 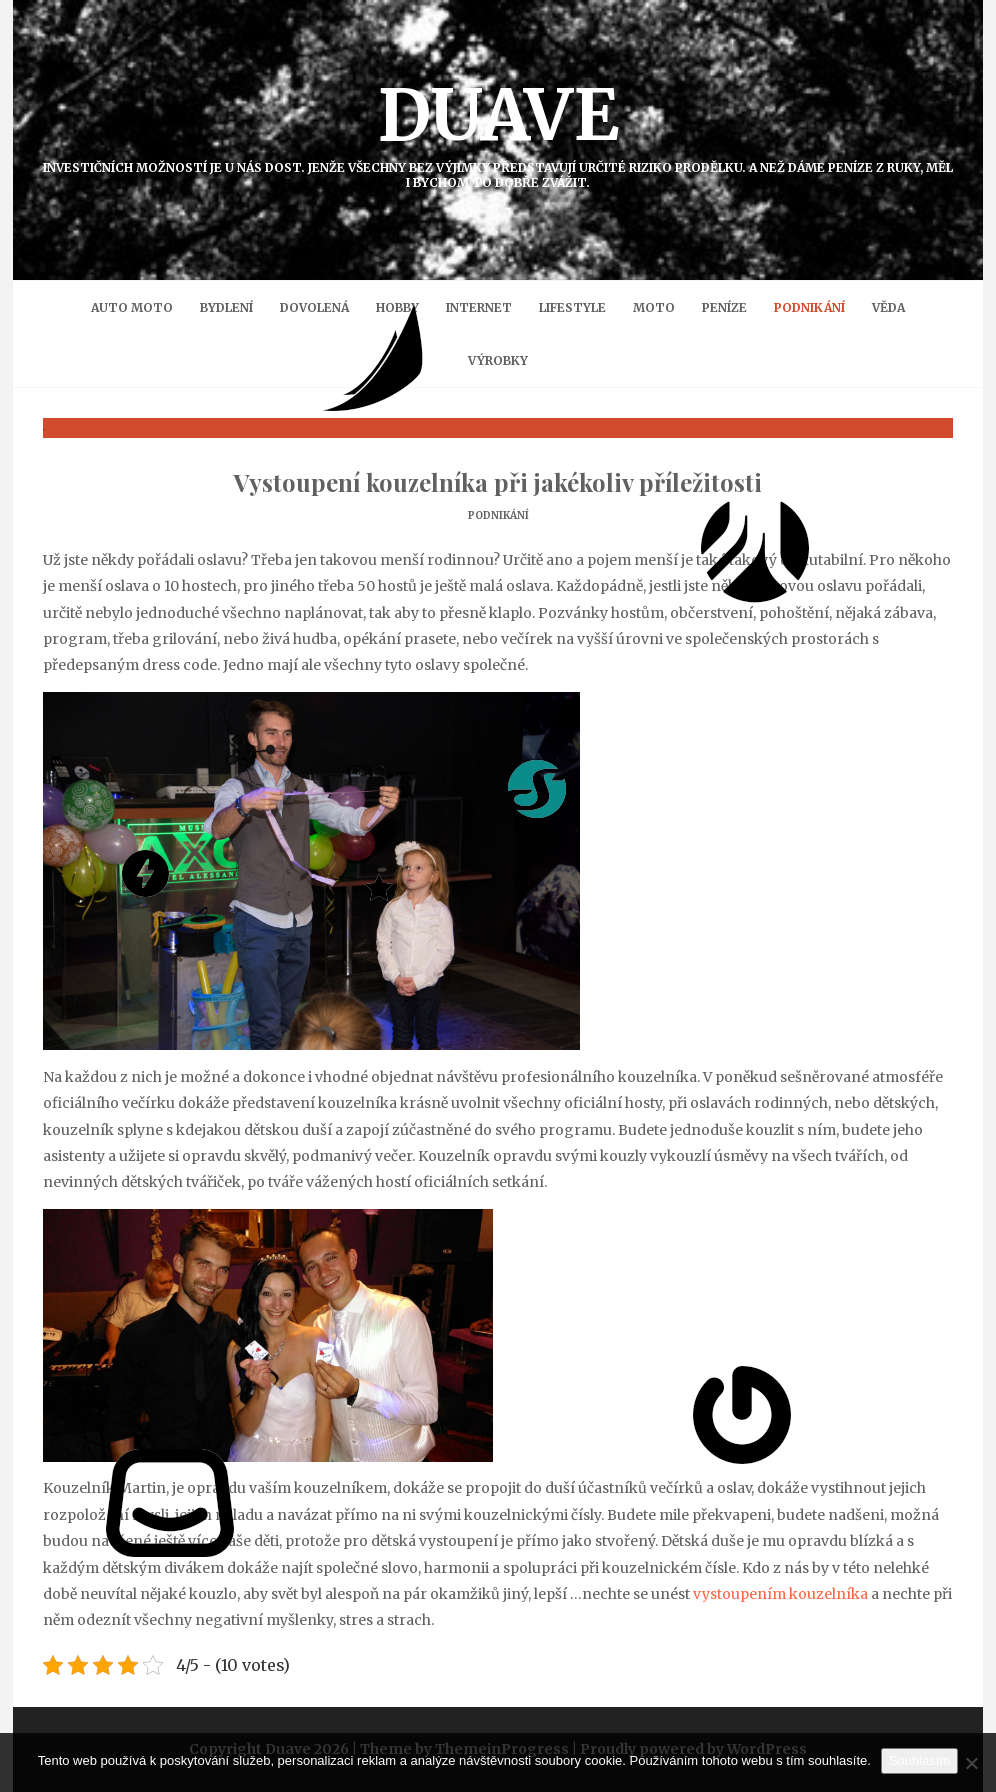 What do you see at coordinates (755, 552) in the screenshot?
I see `roots development framework logo` at bounding box center [755, 552].